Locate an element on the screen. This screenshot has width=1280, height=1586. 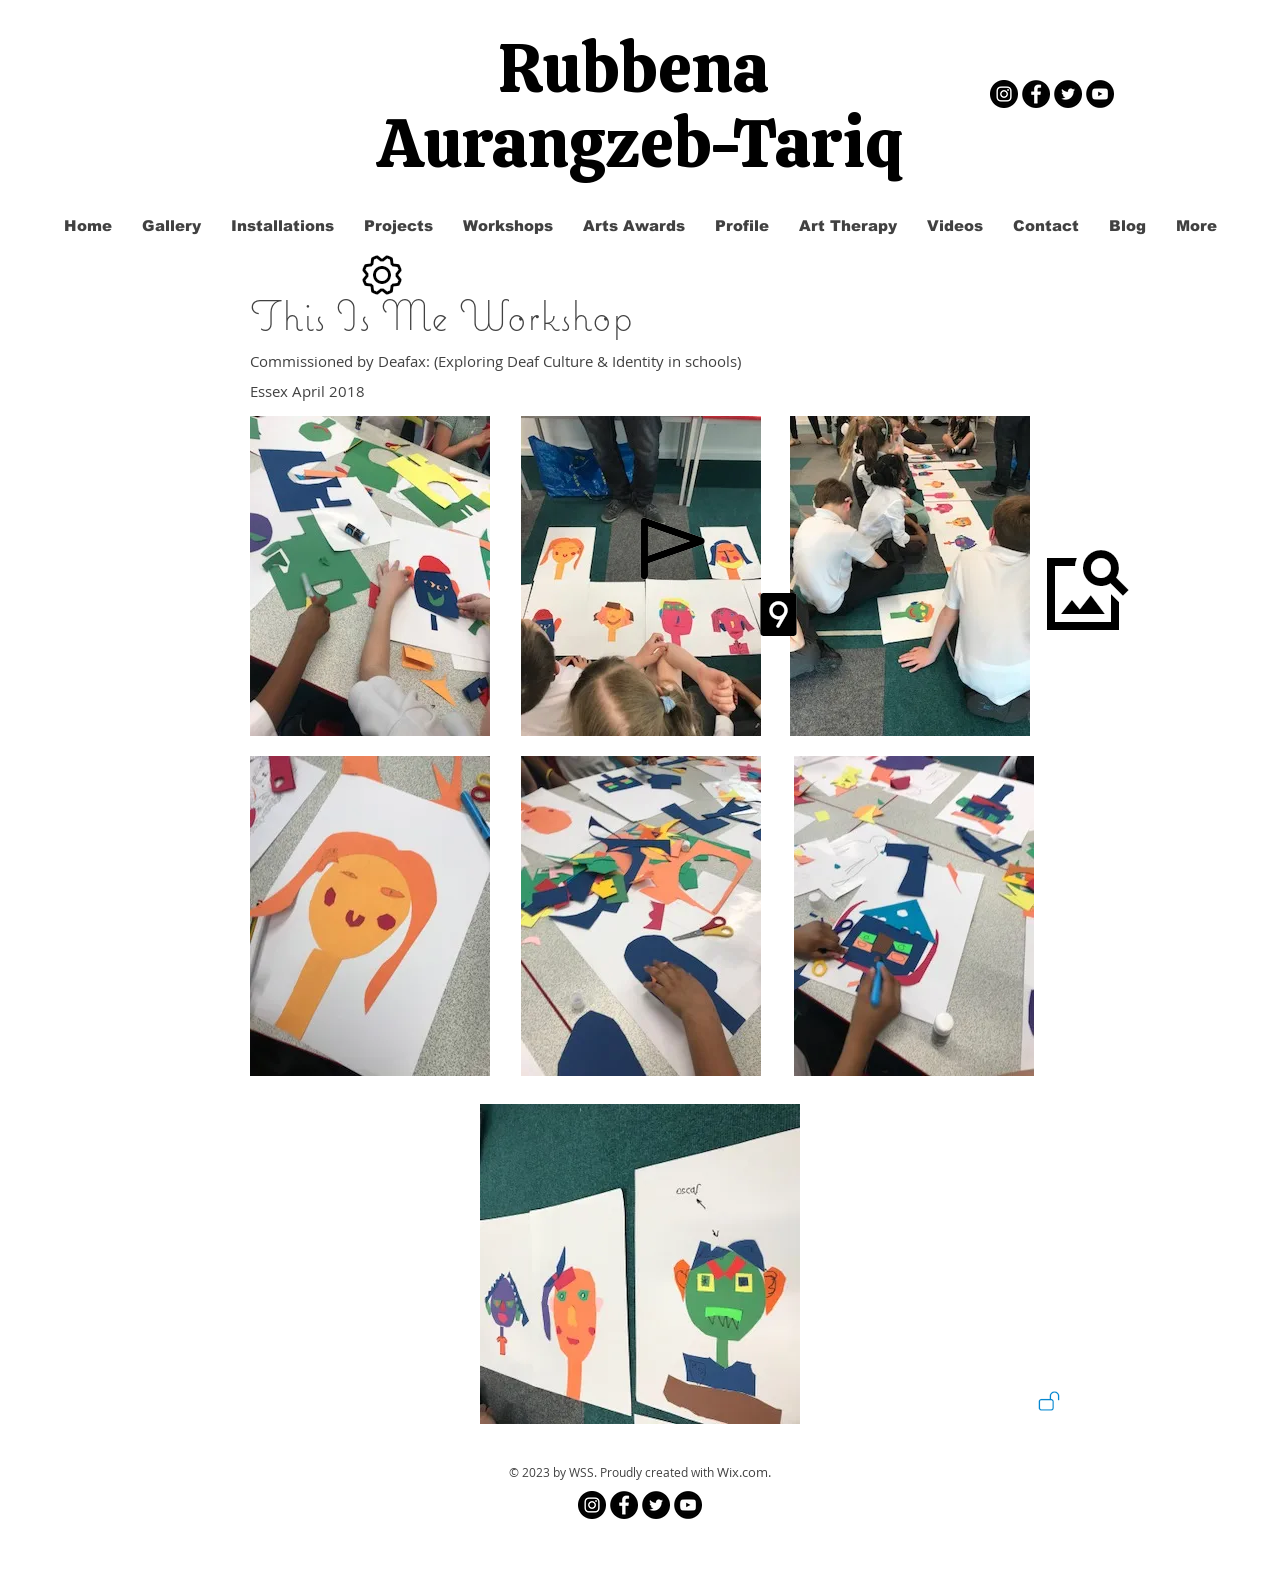
unlocked or unsecured state is located at coordinates (1049, 1401).